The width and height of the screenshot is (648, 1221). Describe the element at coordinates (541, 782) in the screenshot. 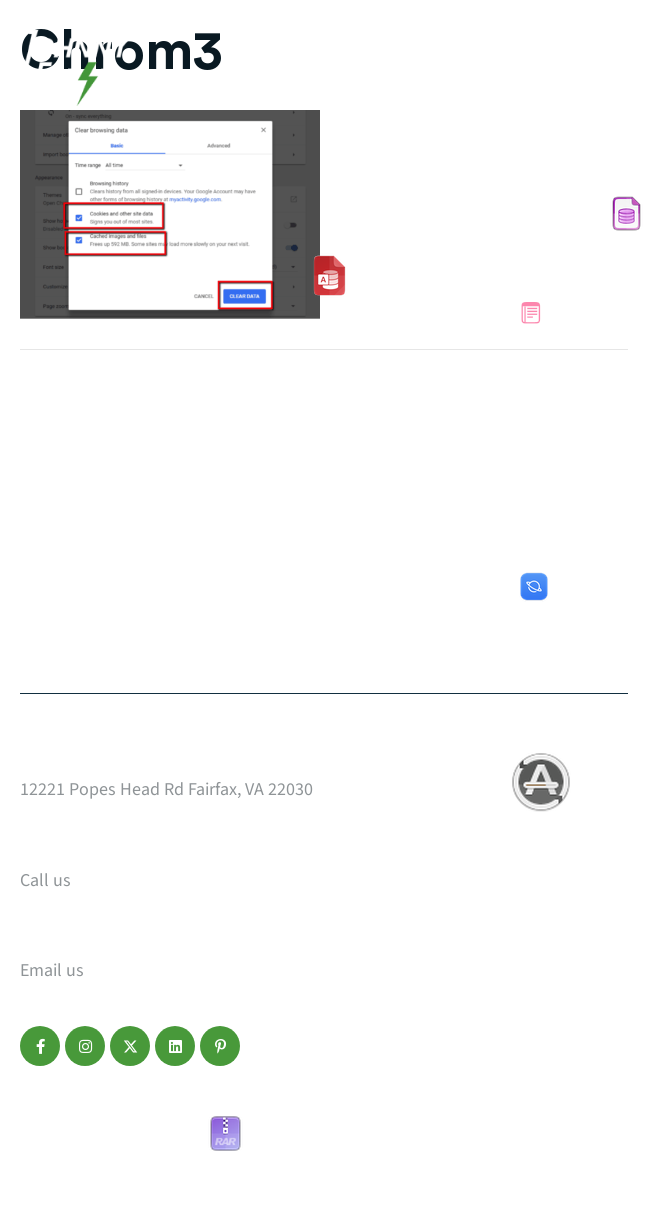

I see `open the software update manager` at that location.